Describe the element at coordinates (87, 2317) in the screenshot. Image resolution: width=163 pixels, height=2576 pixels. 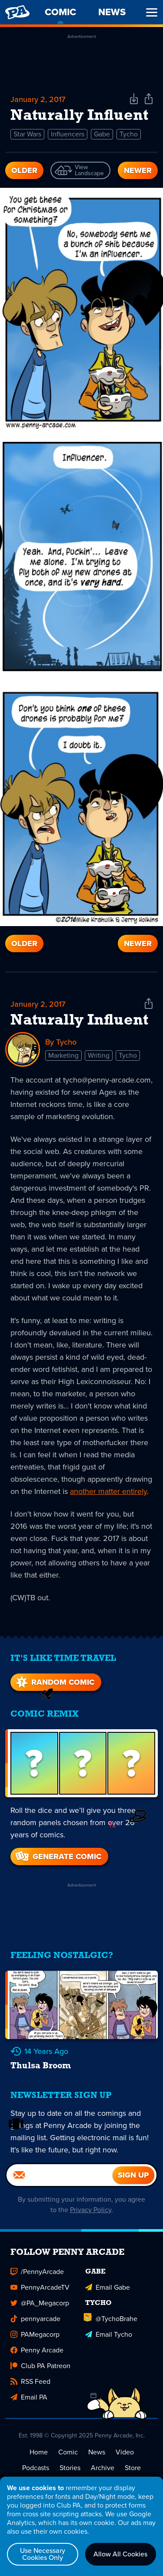
I see `navigate to next item or page` at that location.